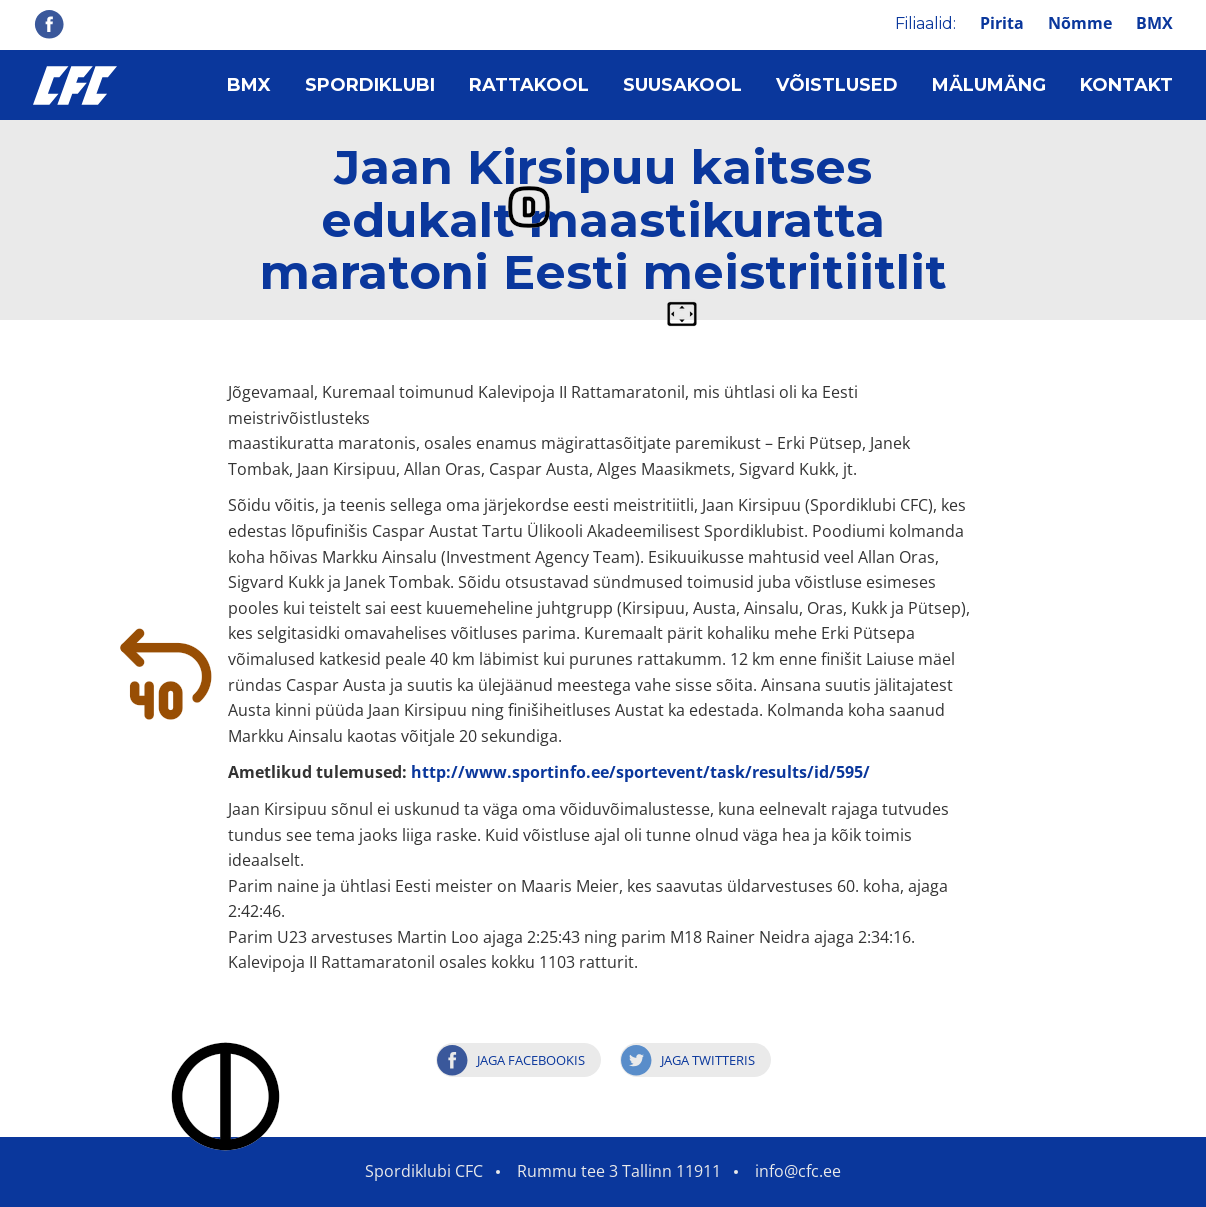 This screenshot has width=1206, height=1207. I want to click on adjust display overscan settings, so click(682, 314).